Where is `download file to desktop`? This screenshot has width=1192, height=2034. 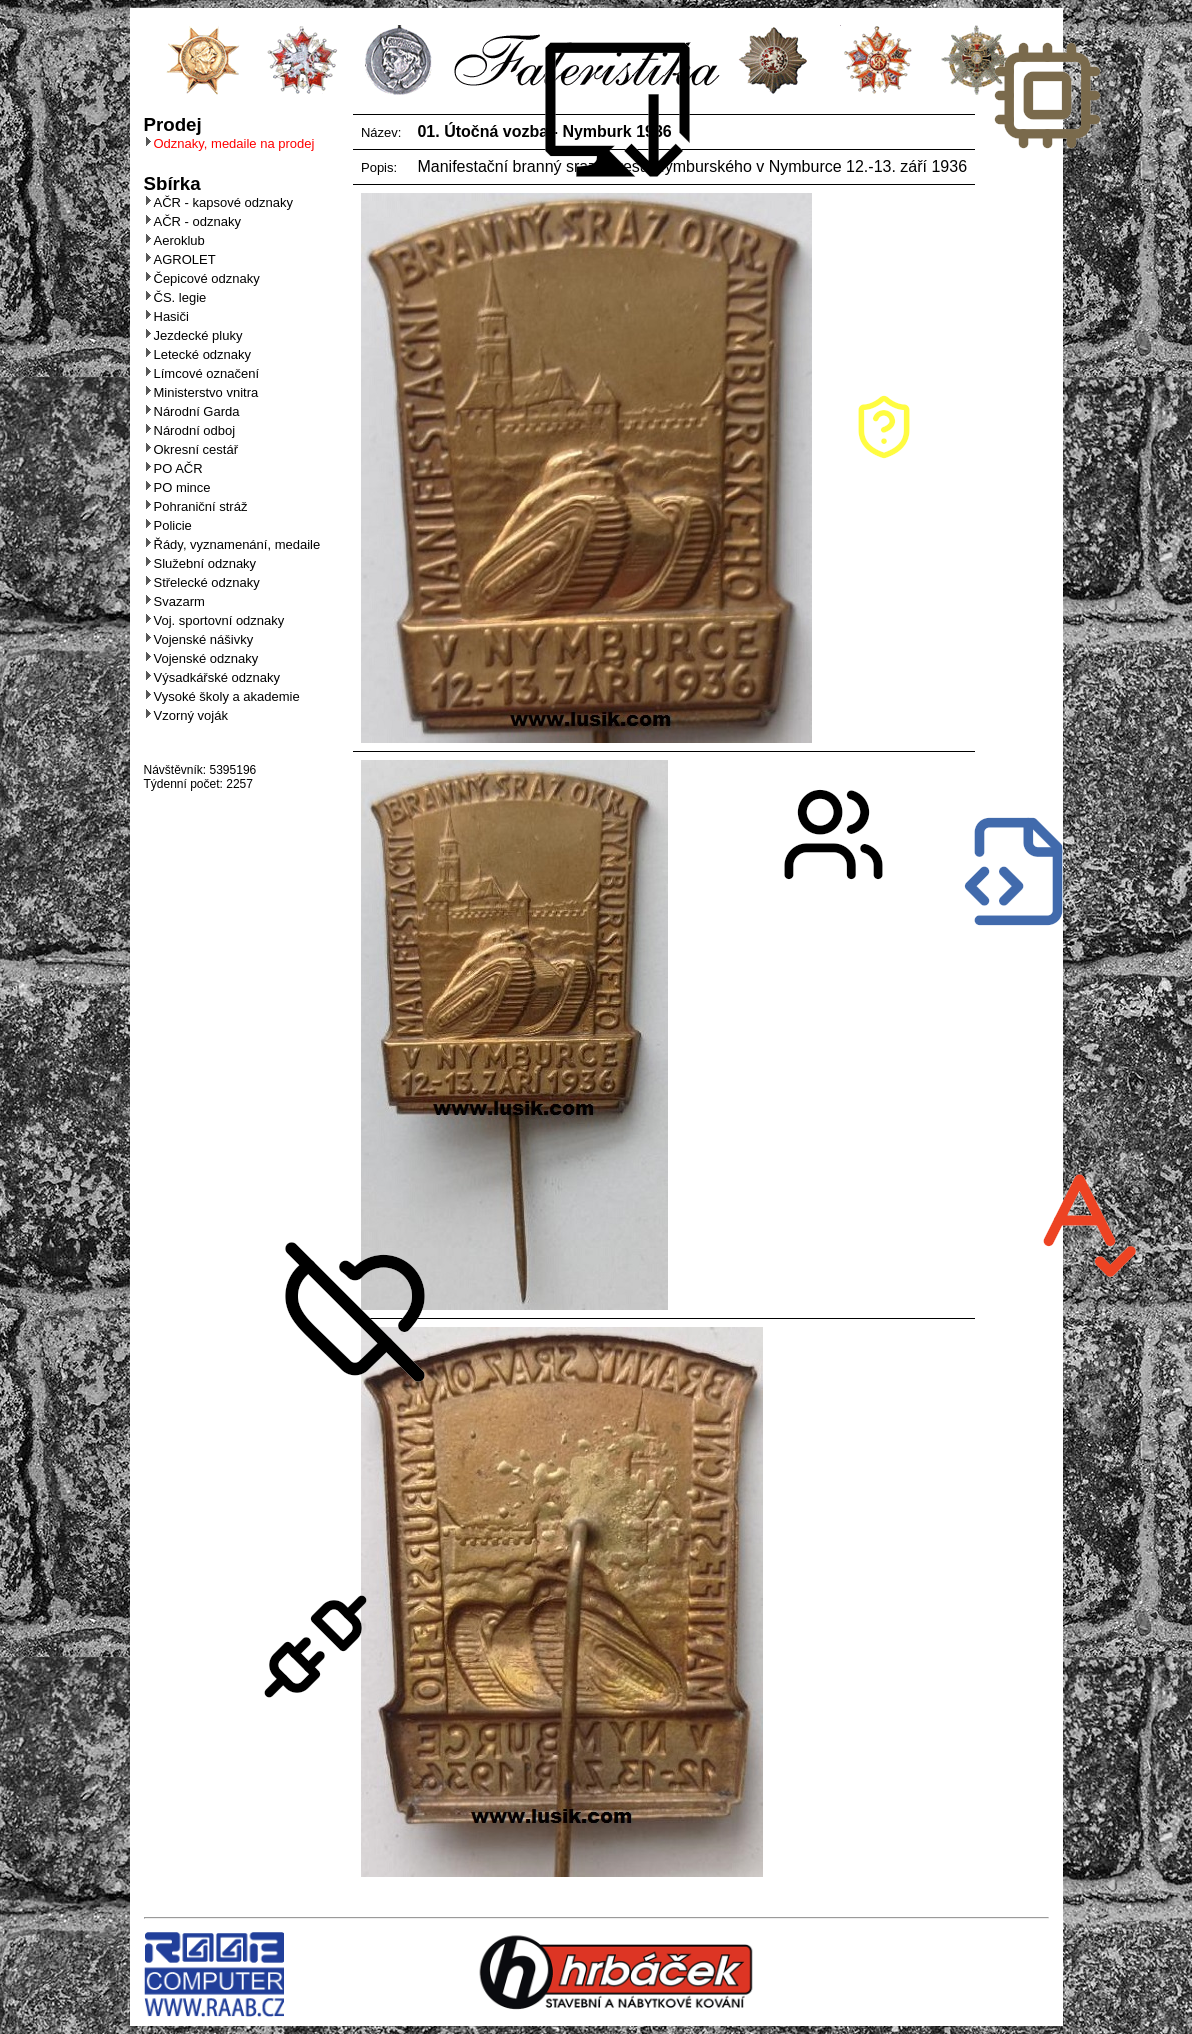
download file to desktop is located at coordinates (617, 104).